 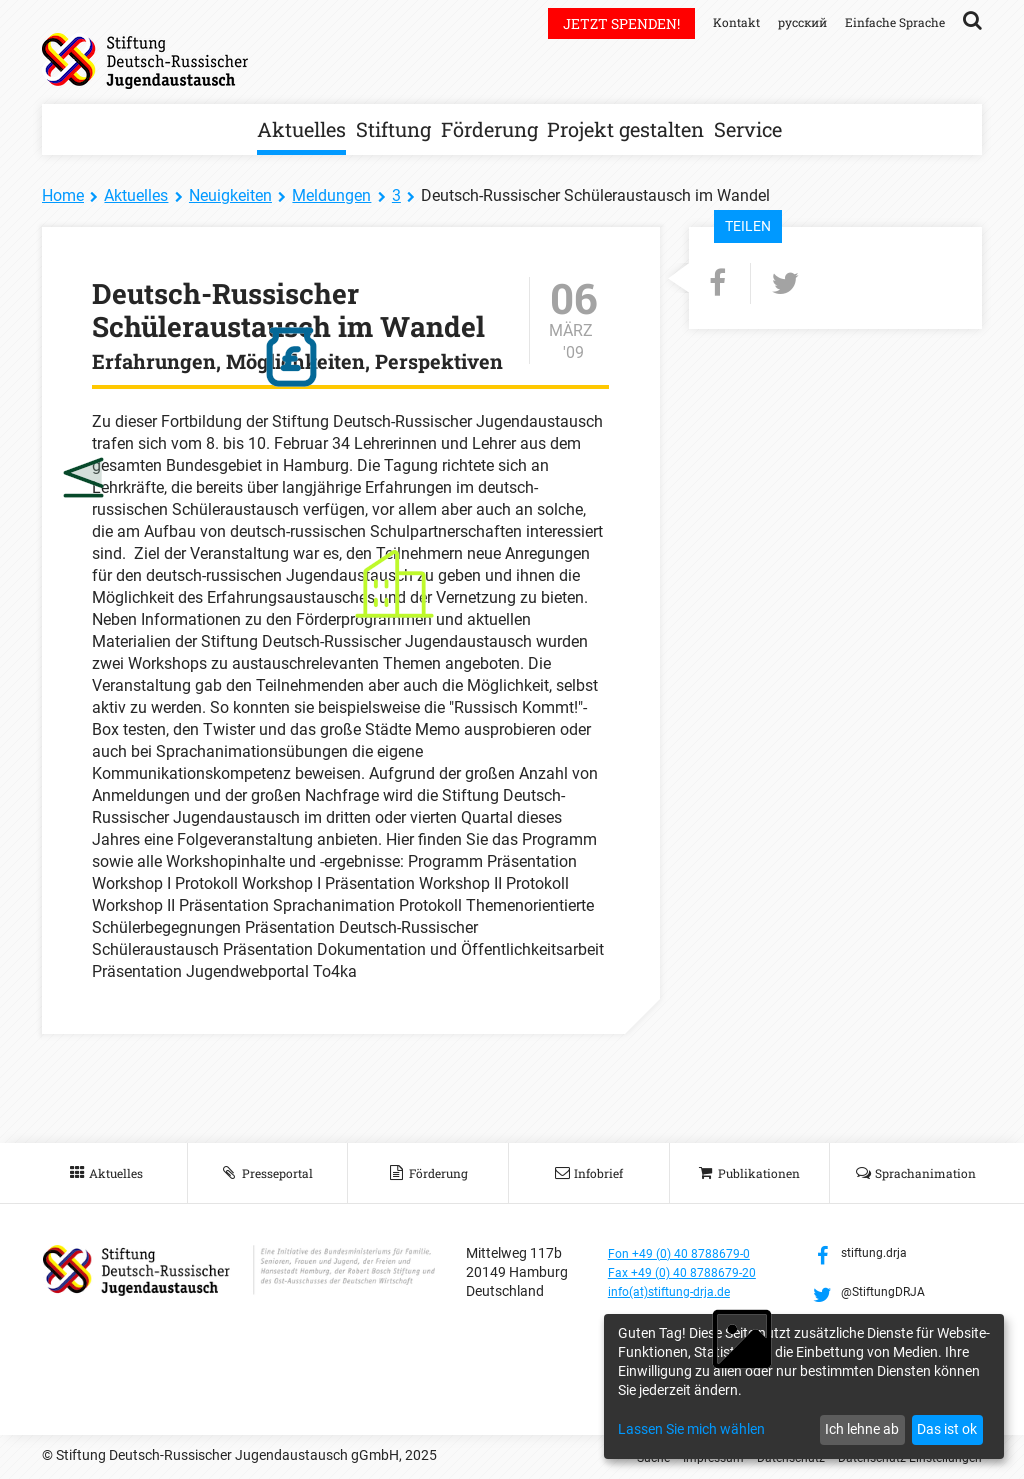 I want to click on donate or tip in pounds, so click(x=291, y=355).